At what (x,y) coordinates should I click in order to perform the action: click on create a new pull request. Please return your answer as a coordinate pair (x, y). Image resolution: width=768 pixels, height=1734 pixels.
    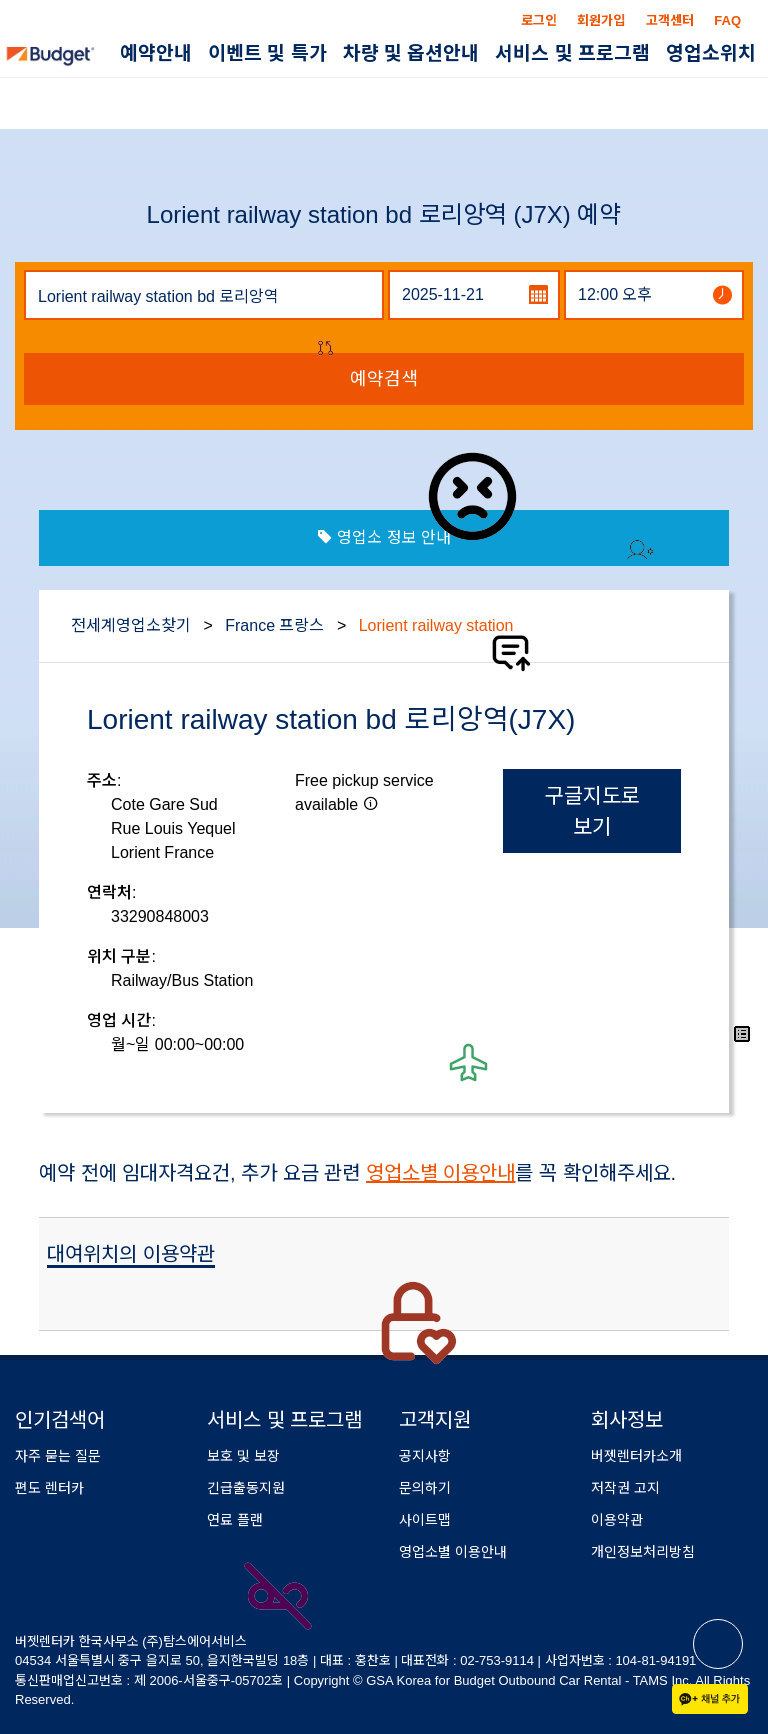
    Looking at the image, I should click on (325, 348).